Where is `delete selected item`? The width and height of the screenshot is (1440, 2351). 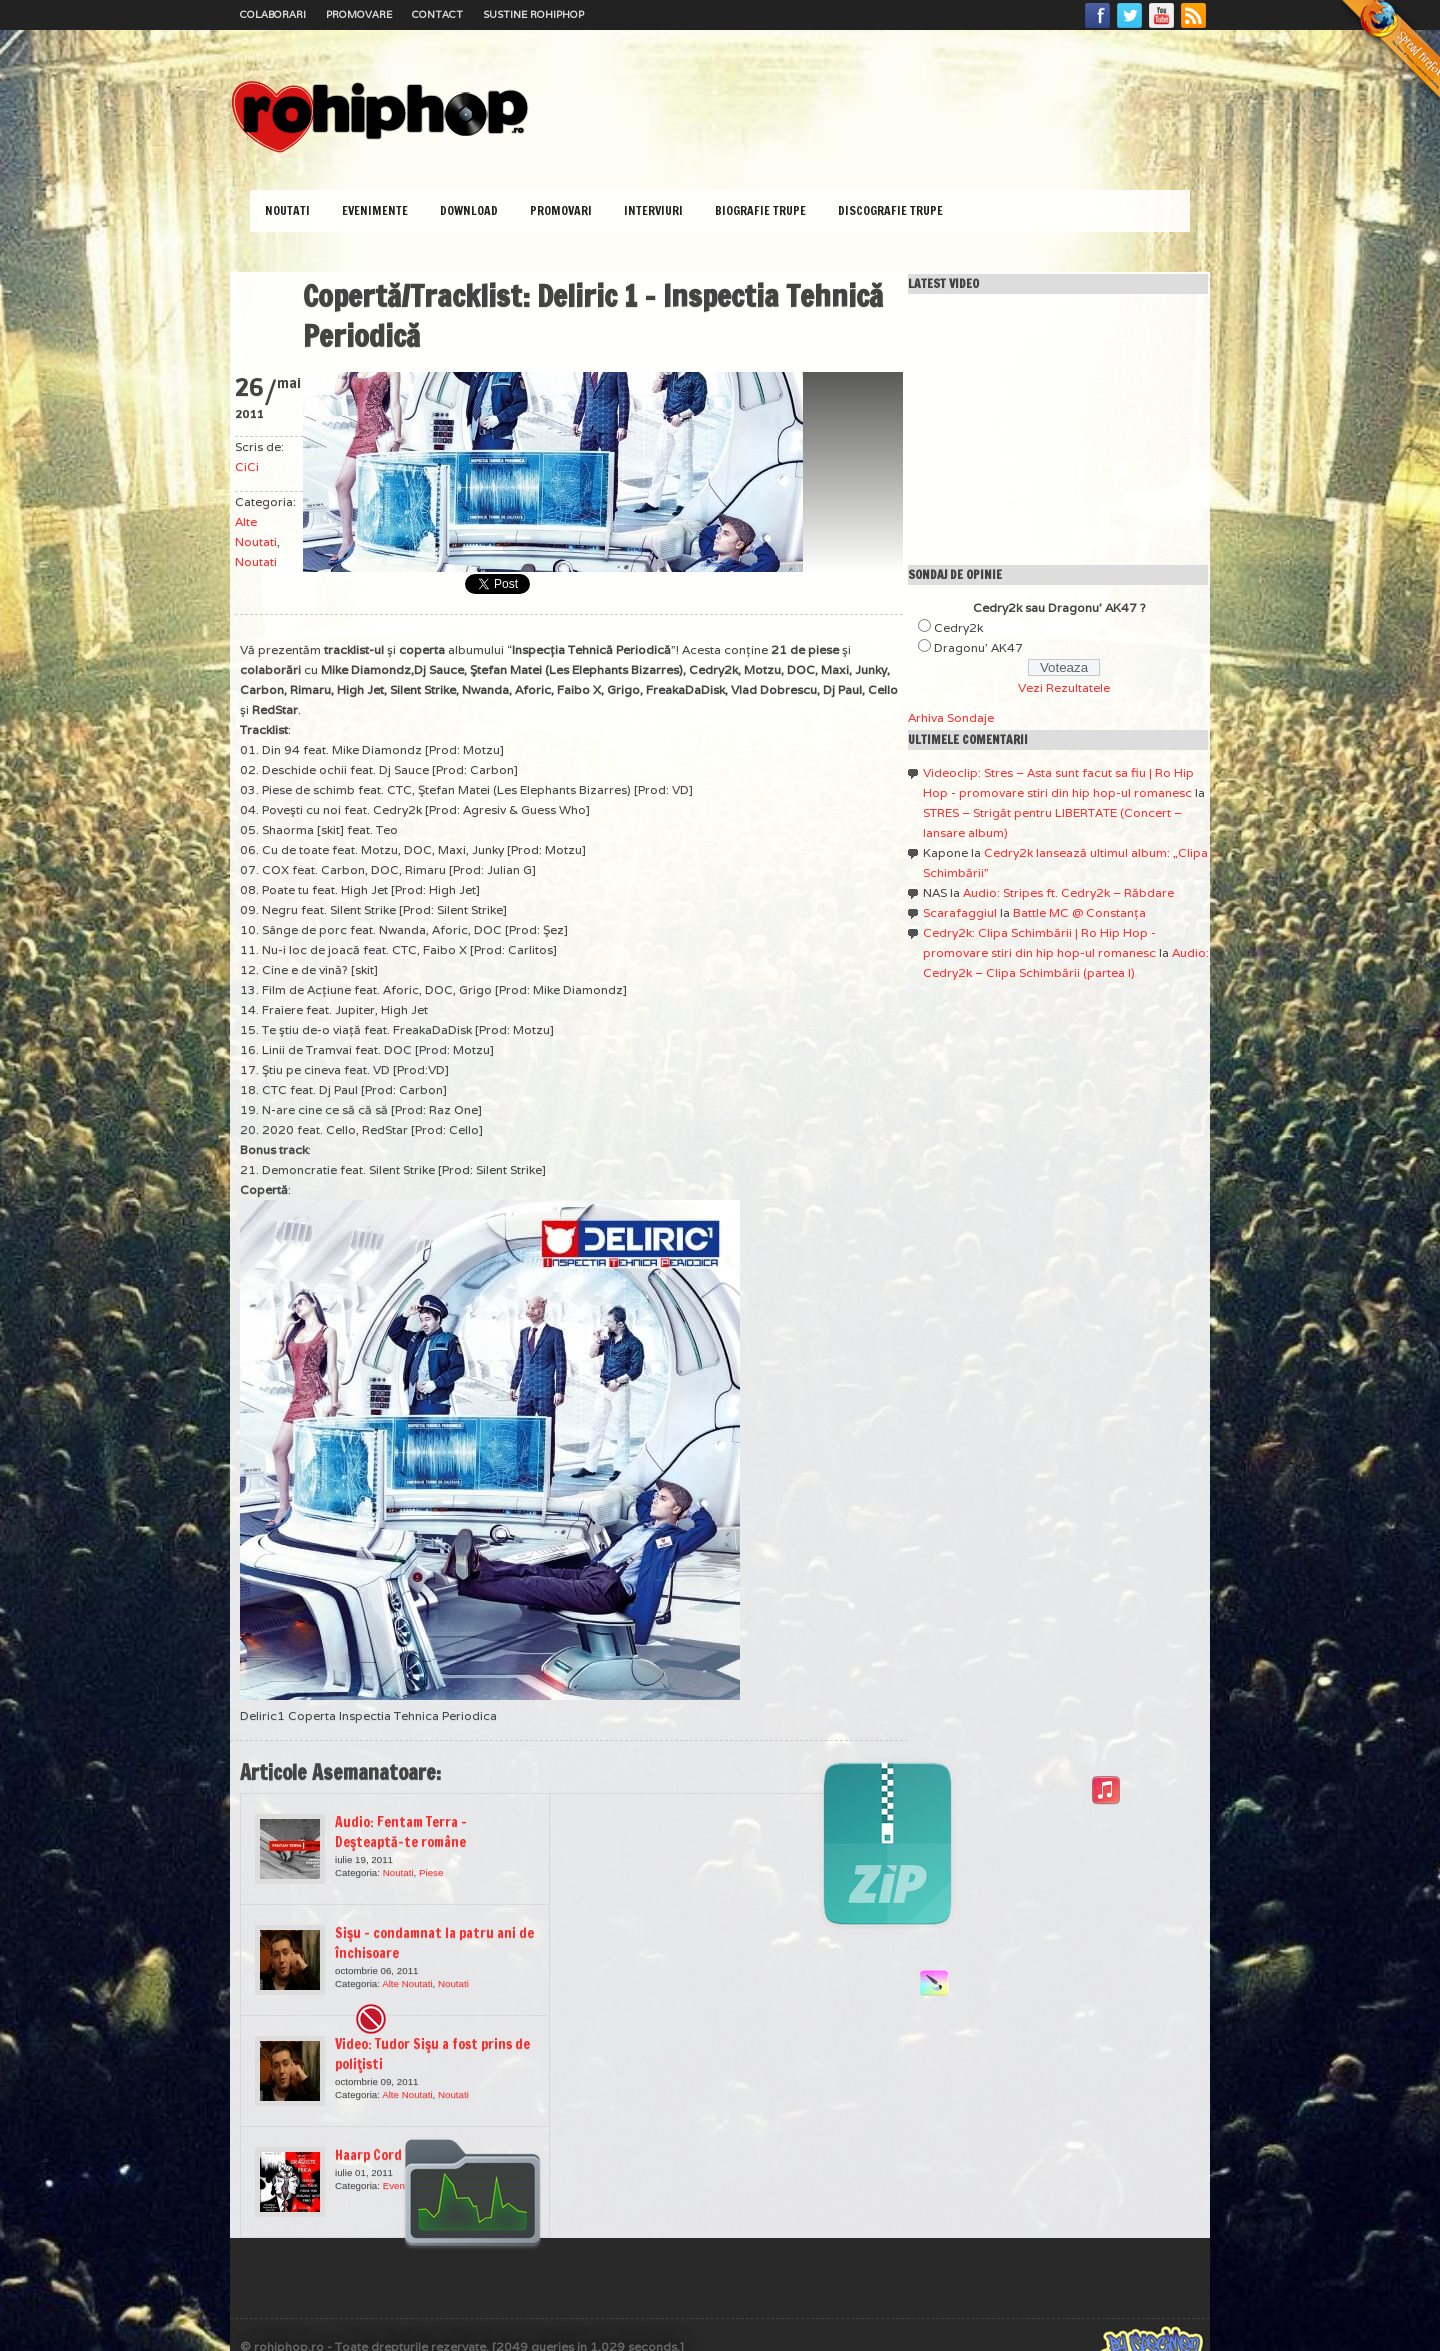 delete selected item is located at coordinates (371, 2019).